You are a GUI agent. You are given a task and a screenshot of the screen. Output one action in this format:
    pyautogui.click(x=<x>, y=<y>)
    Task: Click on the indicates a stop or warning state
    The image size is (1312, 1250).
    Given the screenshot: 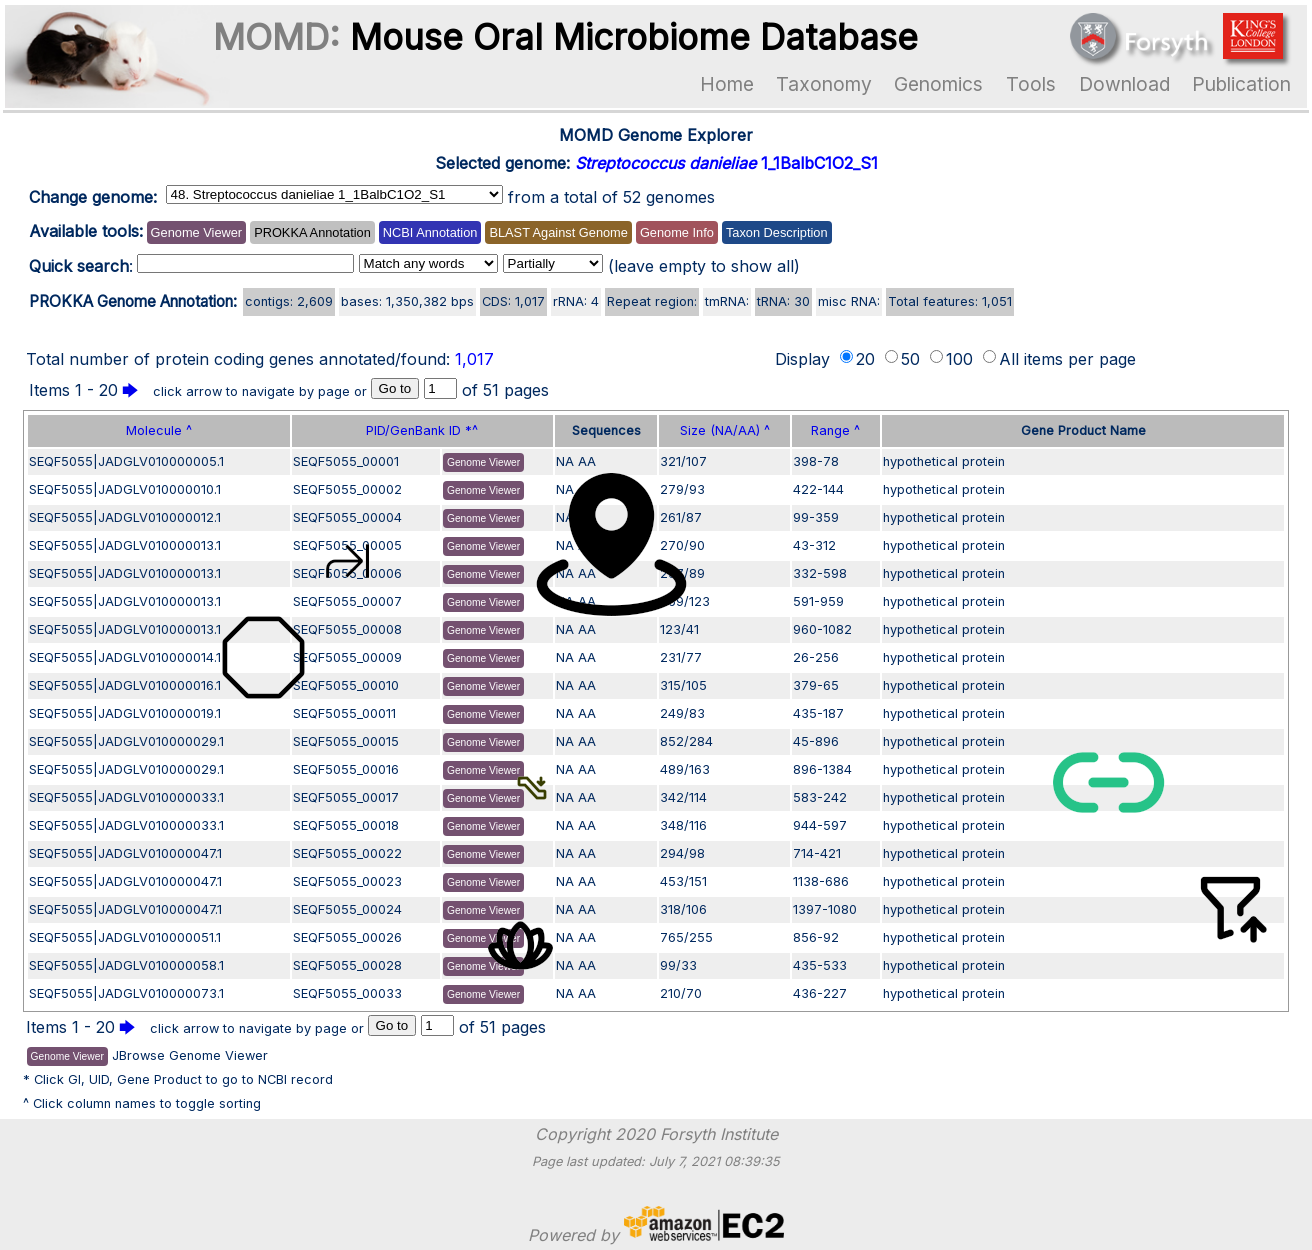 What is the action you would take?
    pyautogui.click(x=263, y=657)
    